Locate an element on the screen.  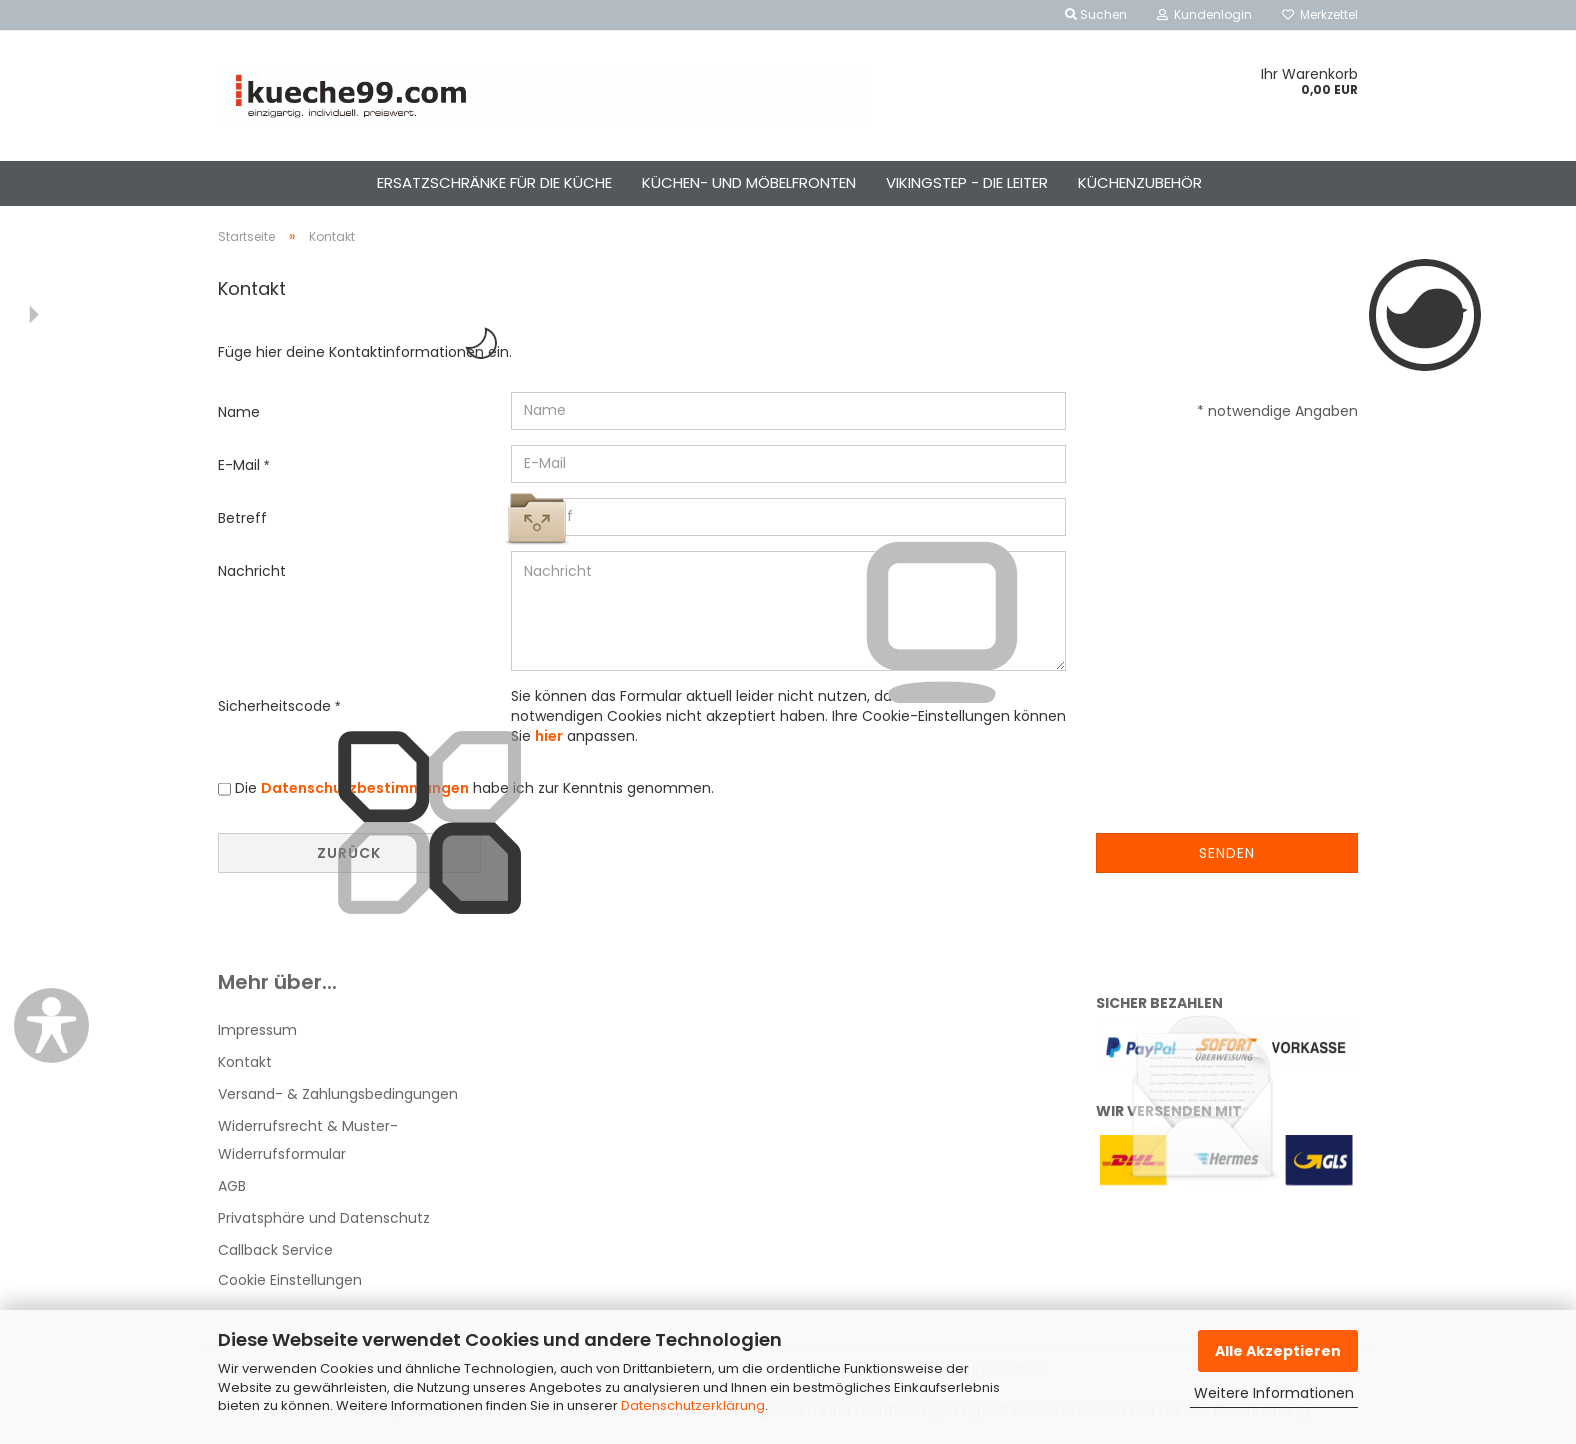
access your public shared folder is located at coordinates (537, 521).